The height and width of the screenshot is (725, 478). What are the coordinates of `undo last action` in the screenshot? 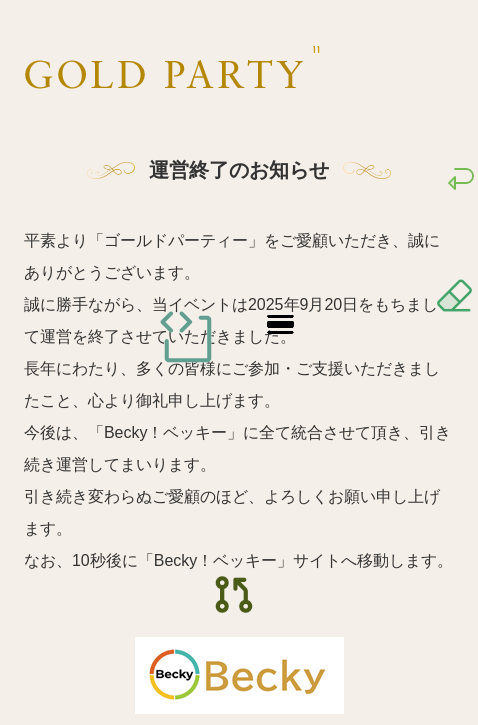 It's located at (461, 178).